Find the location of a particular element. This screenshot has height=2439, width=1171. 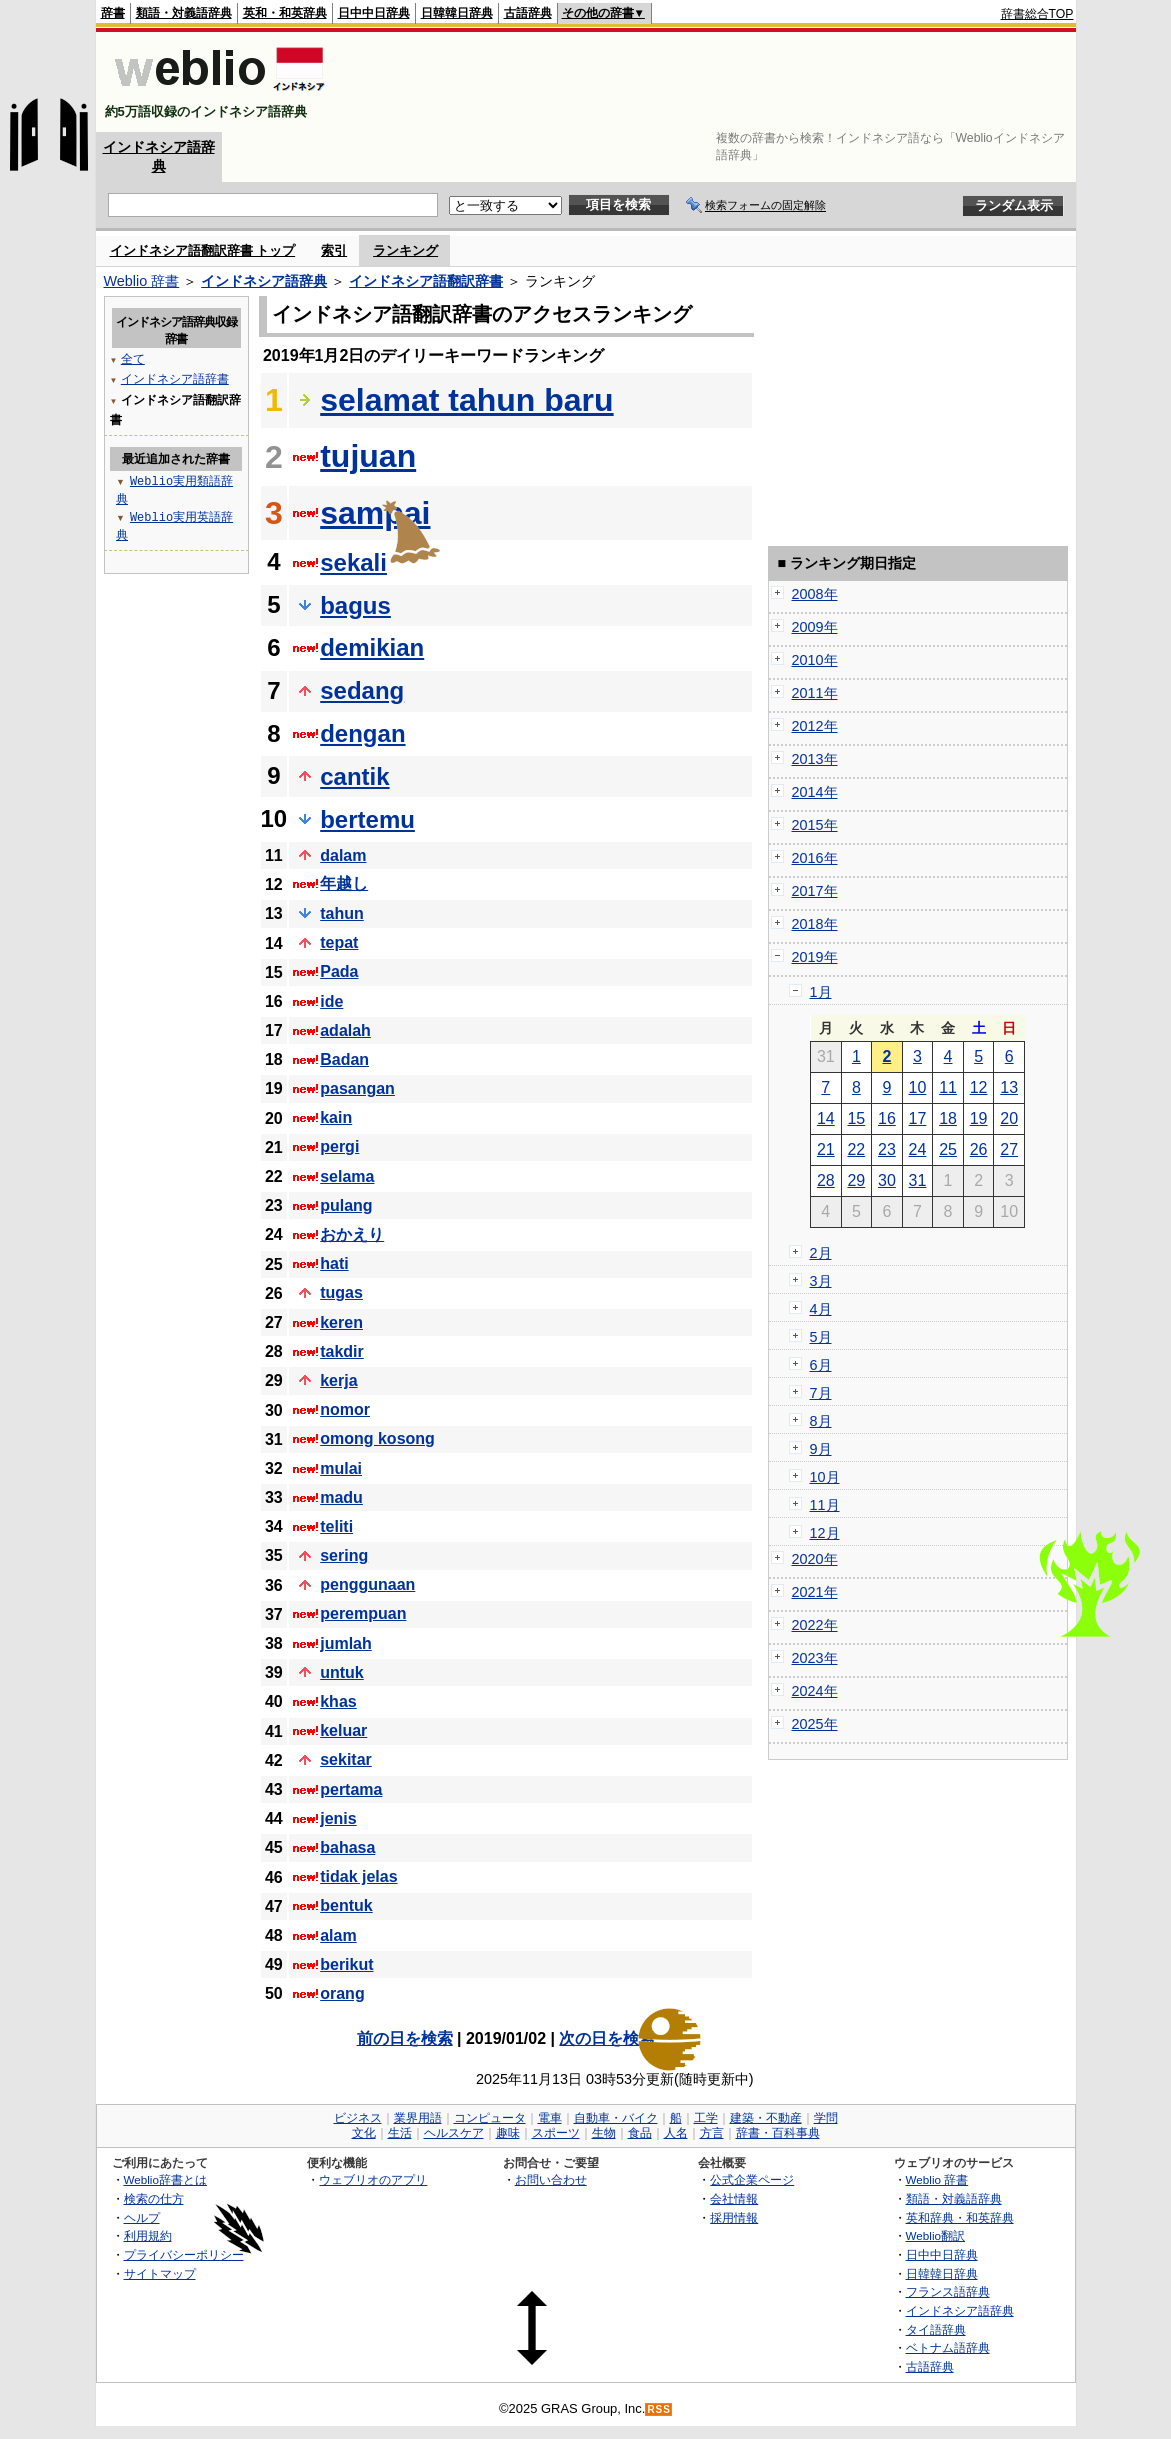

enter a new area or level is located at coordinates (49, 132).